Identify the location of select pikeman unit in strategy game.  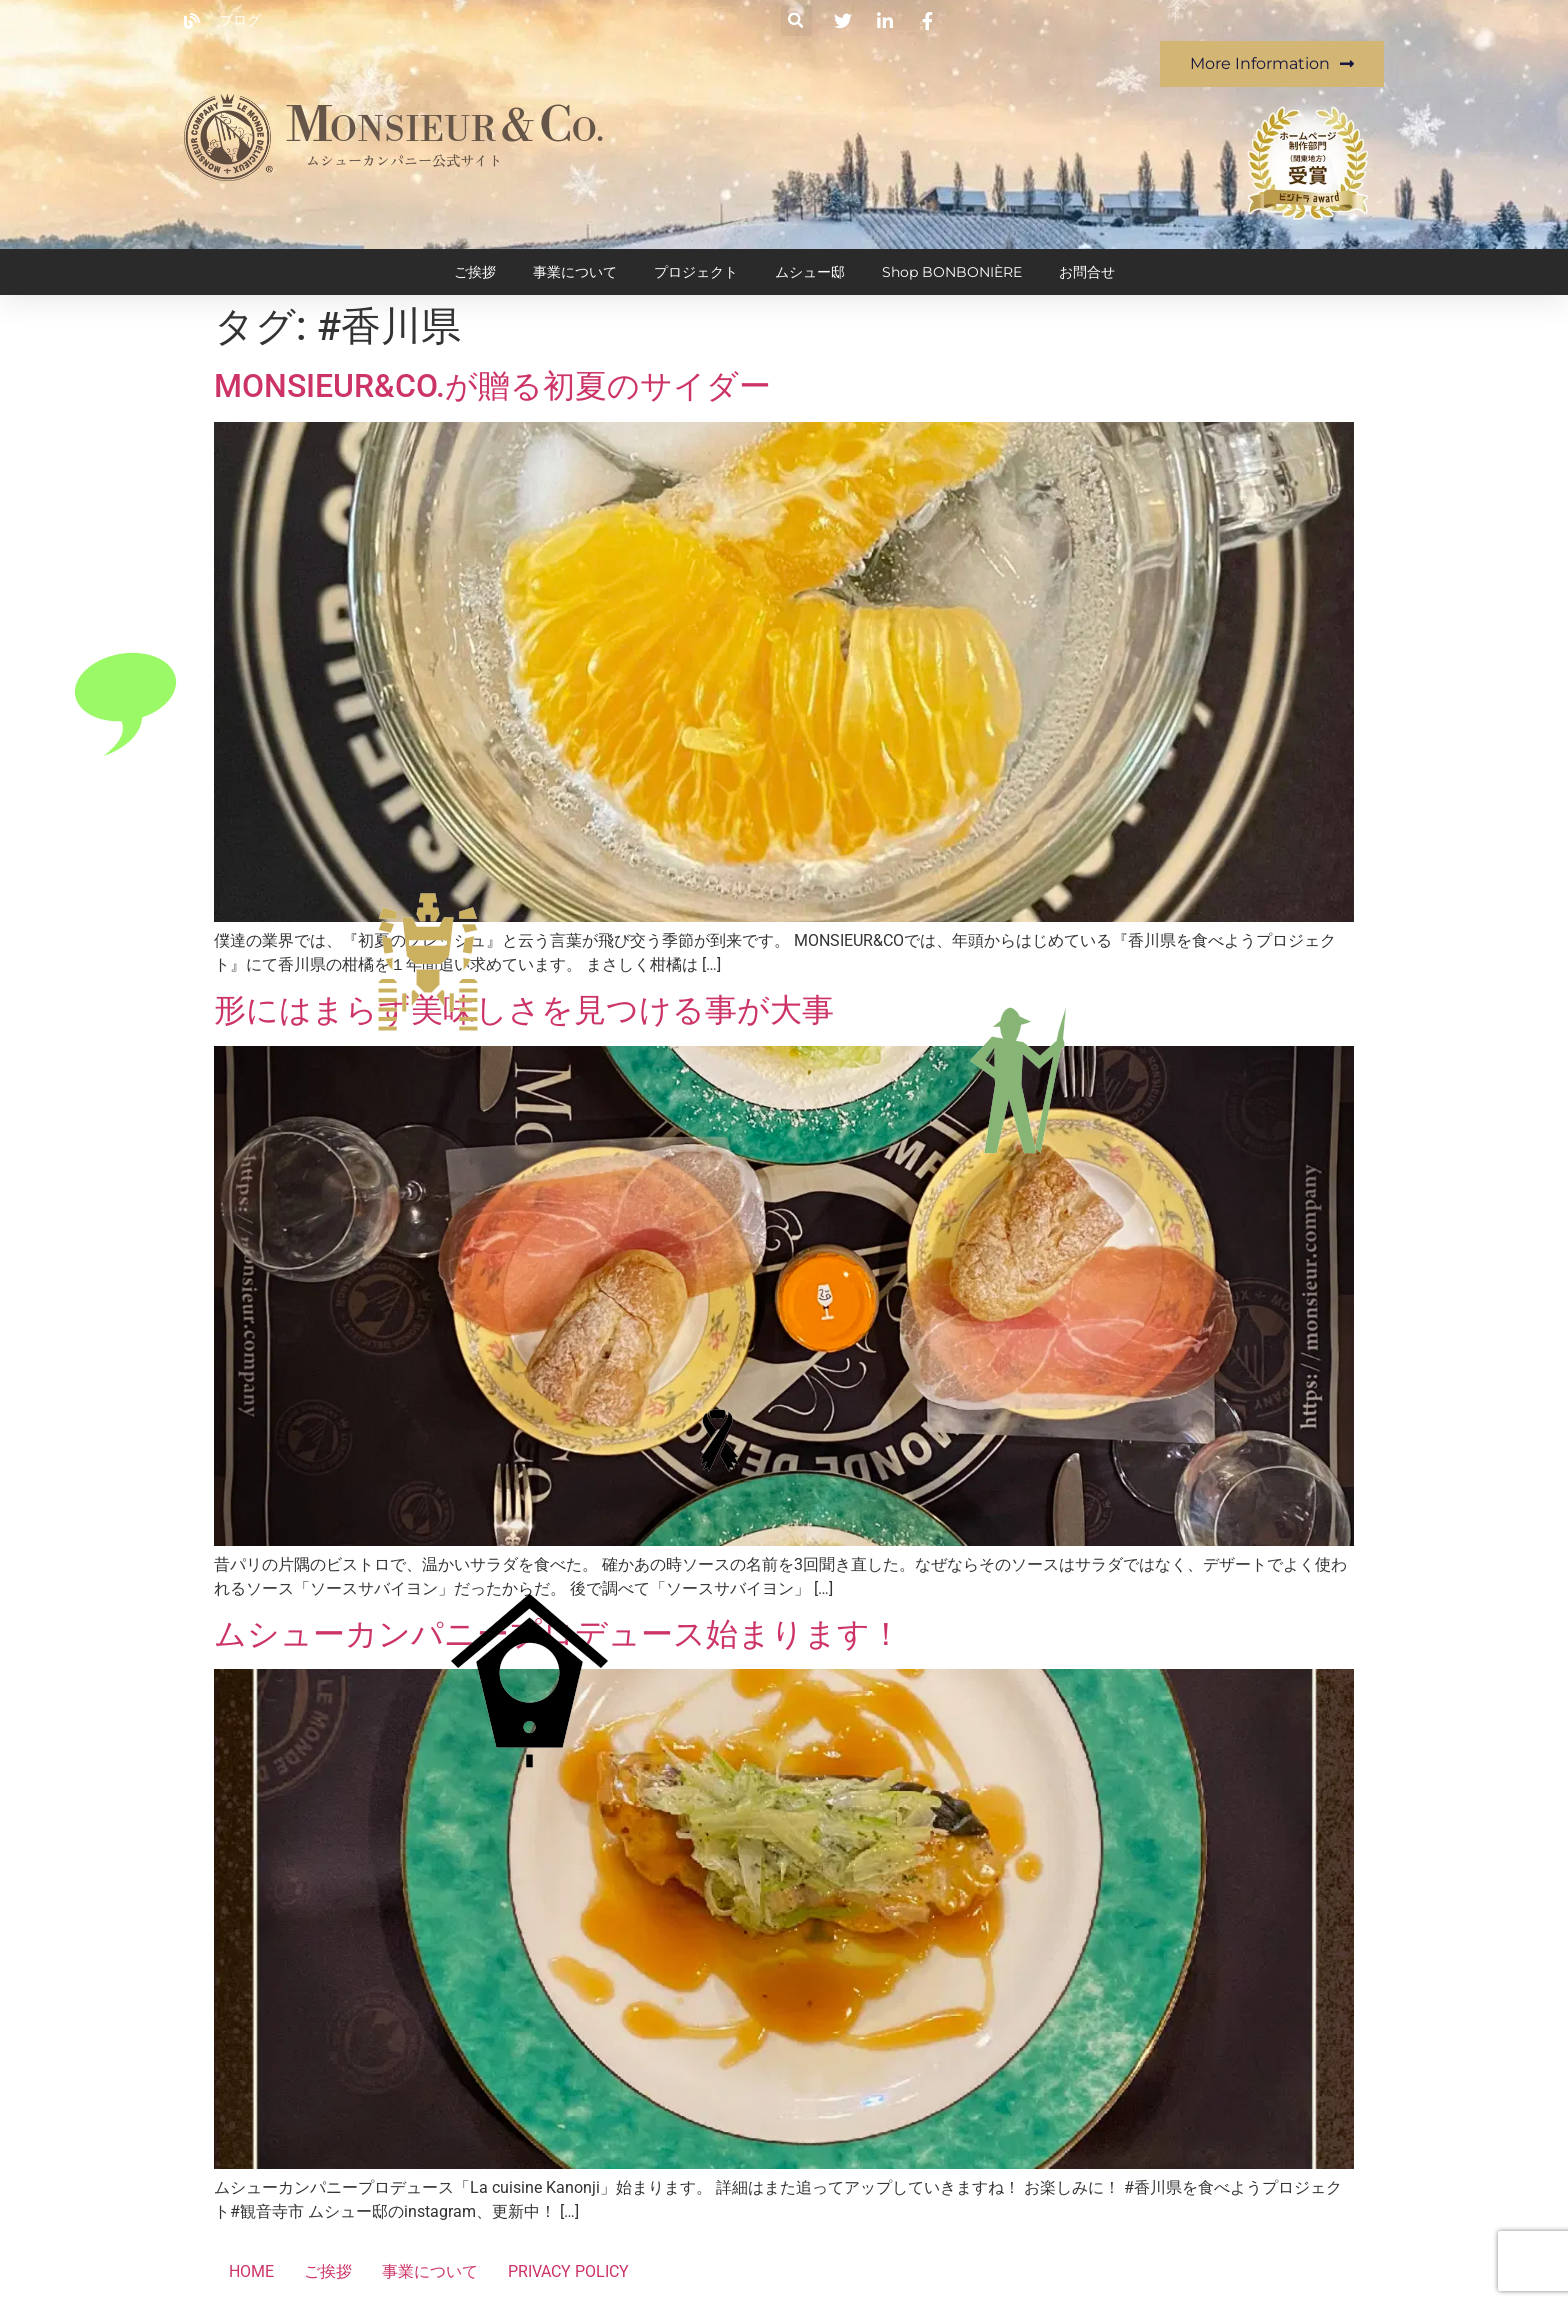
(1018, 1080).